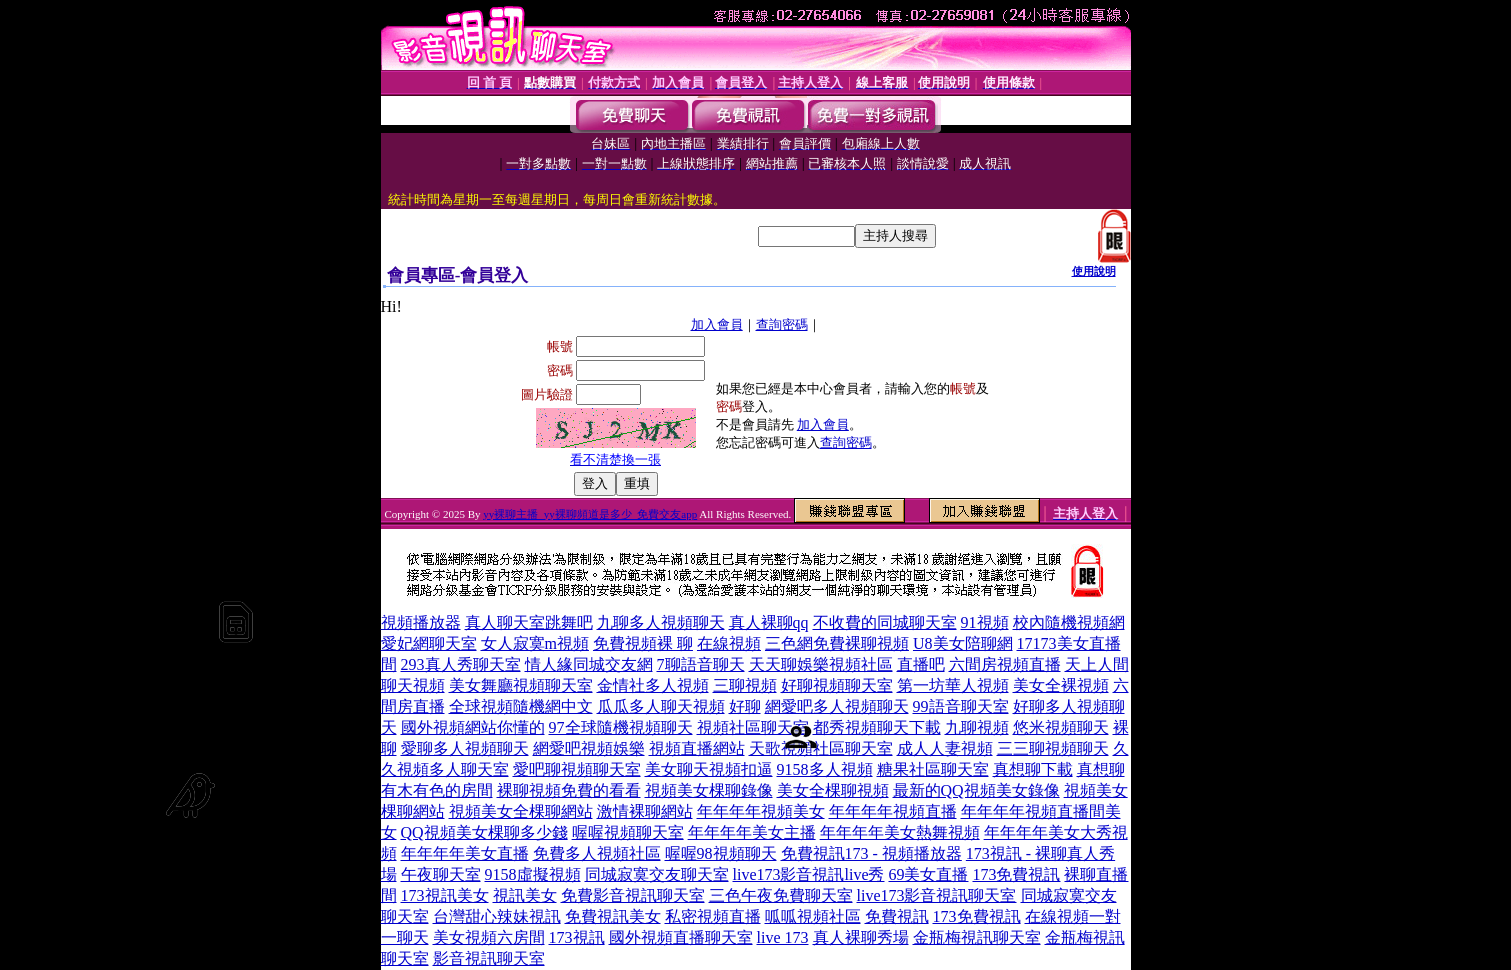  What do you see at coordinates (801, 737) in the screenshot?
I see `view contacts or people list` at bounding box center [801, 737].